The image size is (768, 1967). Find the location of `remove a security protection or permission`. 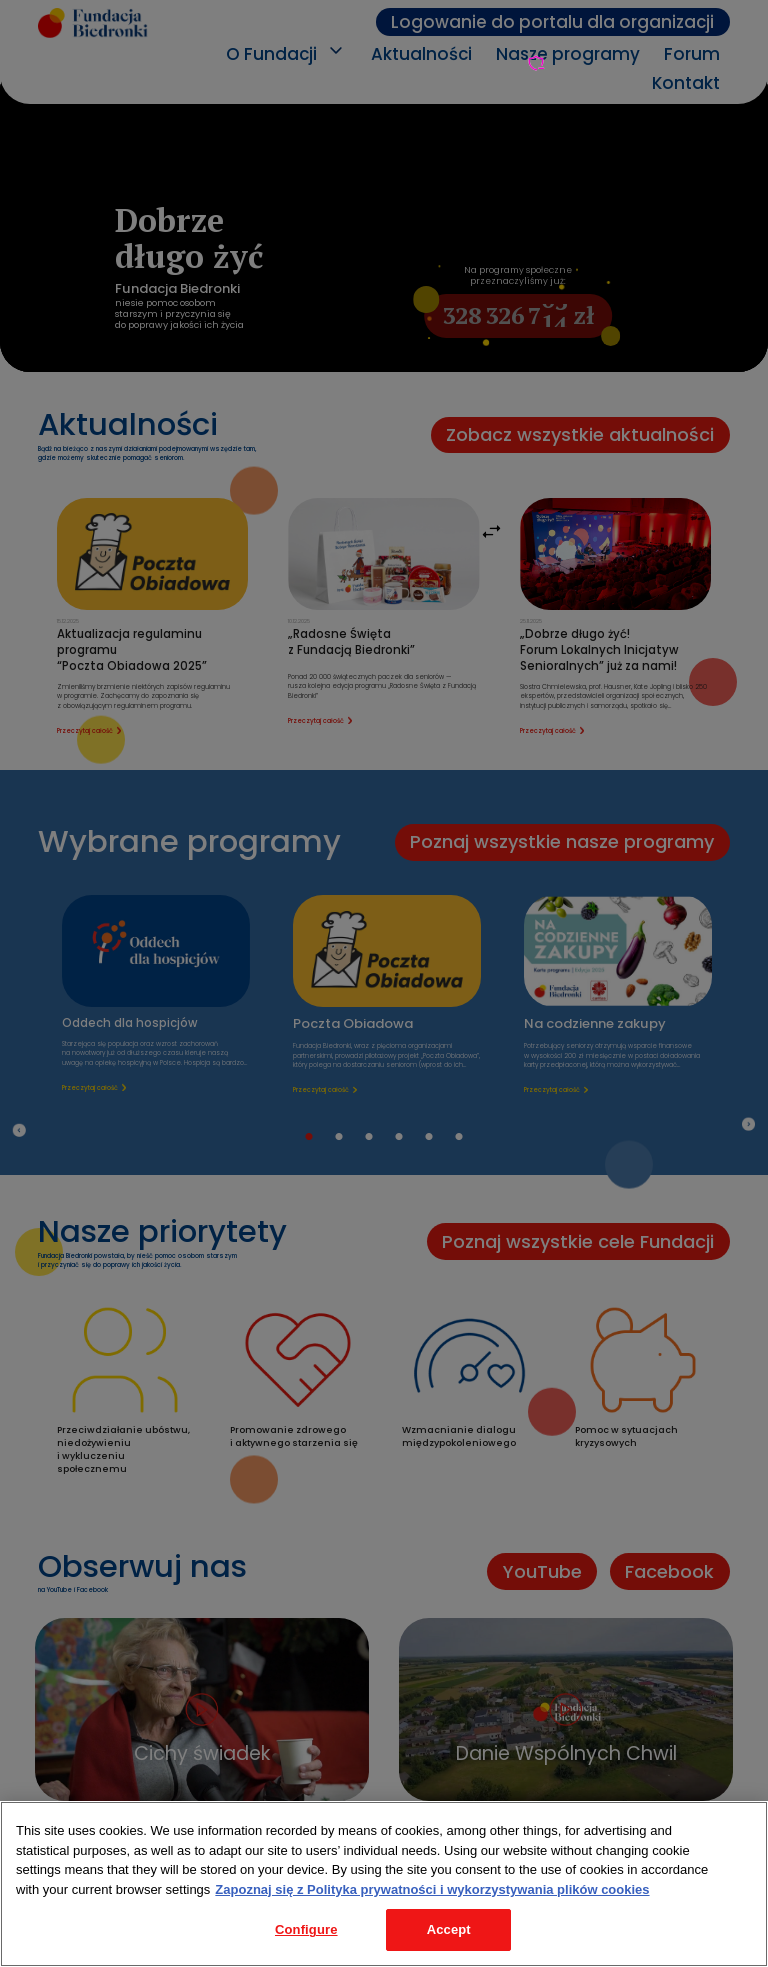

remove a security protection or permission is located at coordinates (536, 63).